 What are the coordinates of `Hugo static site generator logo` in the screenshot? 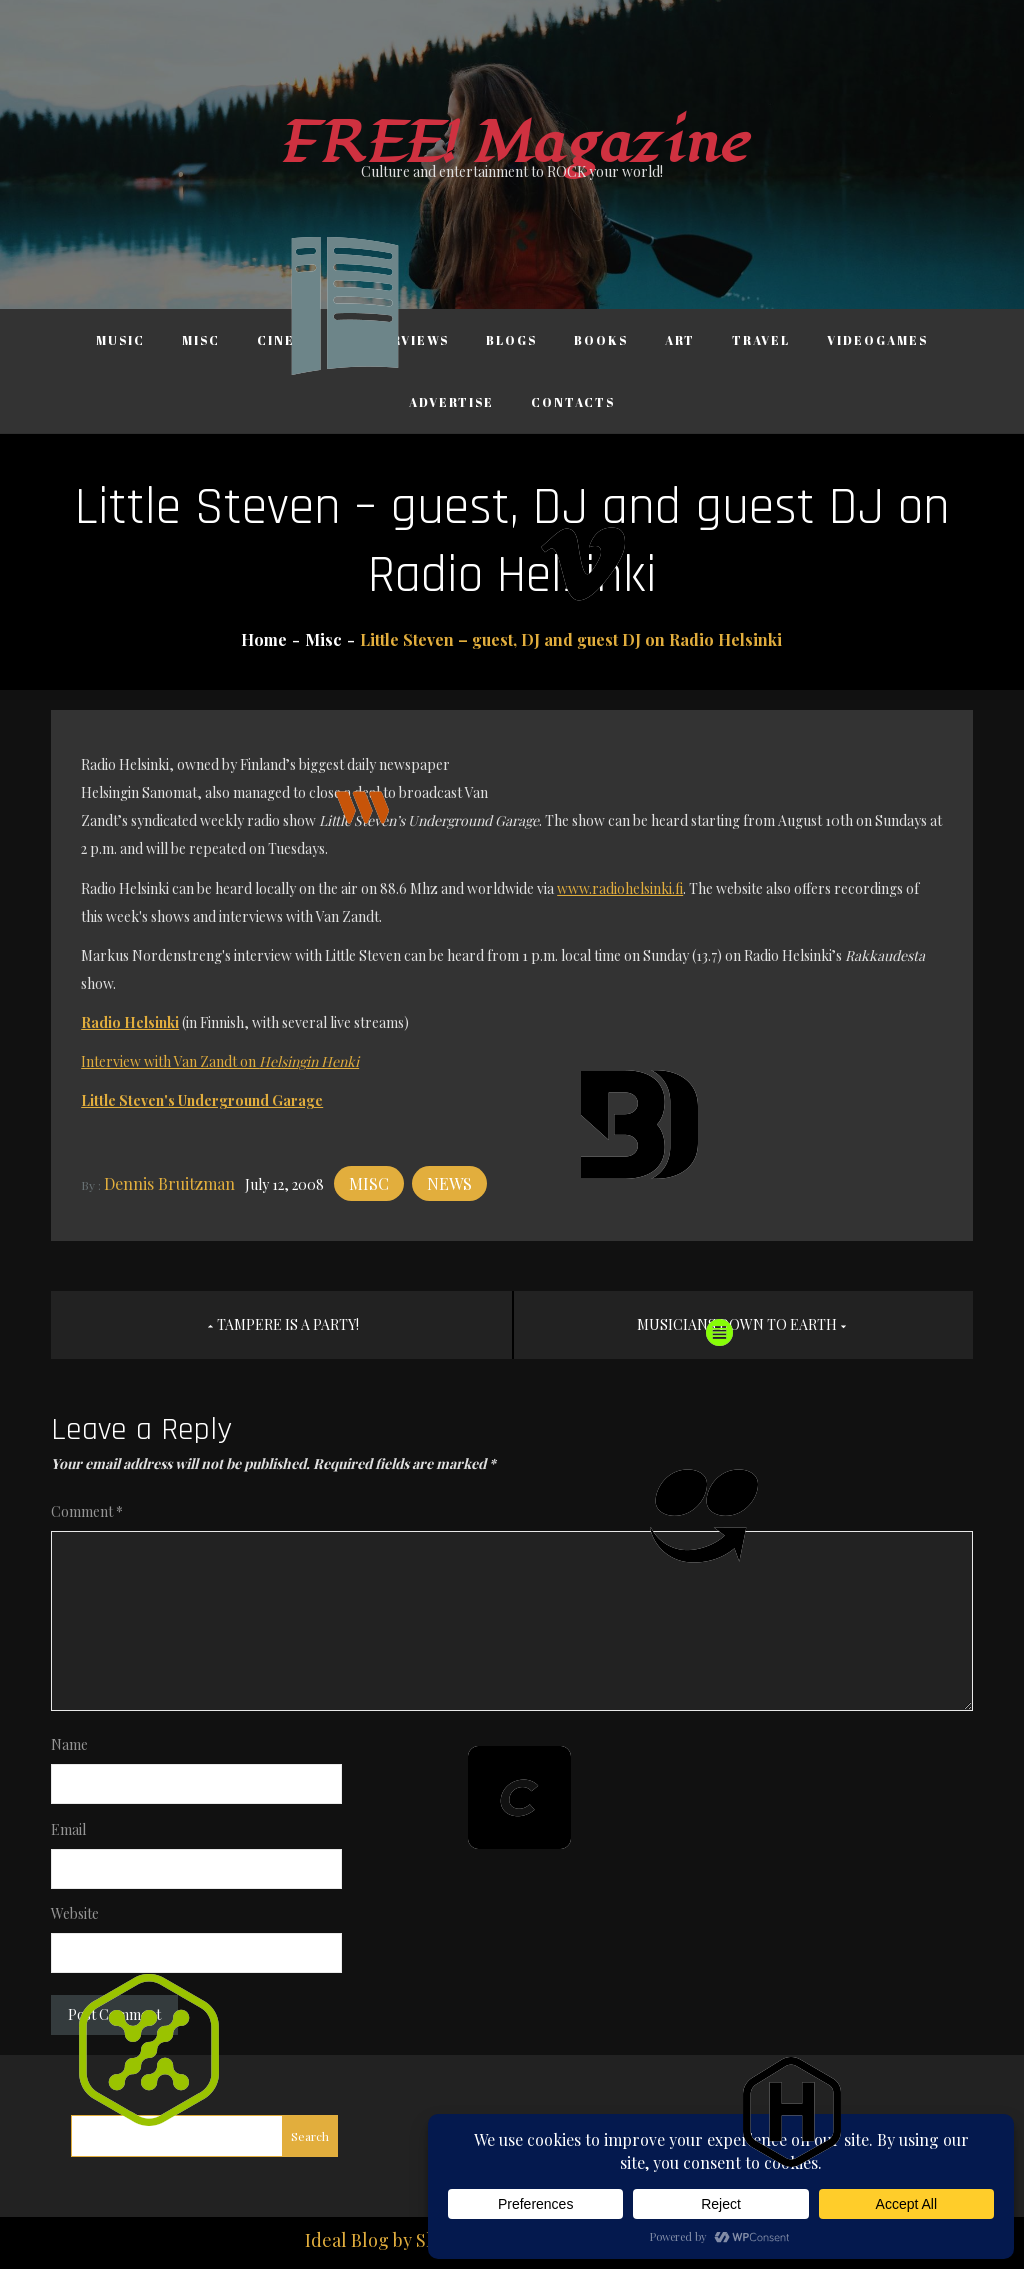 It's located at (792, 2112).